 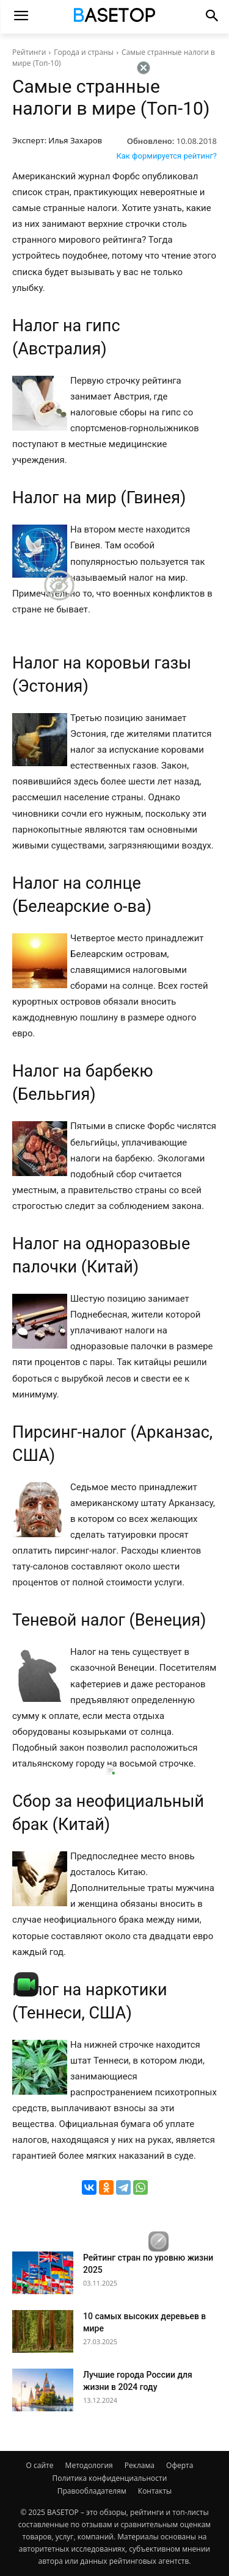 I want to click on indicates an unavailable or inaccessible item, so click(x=144, y=68).